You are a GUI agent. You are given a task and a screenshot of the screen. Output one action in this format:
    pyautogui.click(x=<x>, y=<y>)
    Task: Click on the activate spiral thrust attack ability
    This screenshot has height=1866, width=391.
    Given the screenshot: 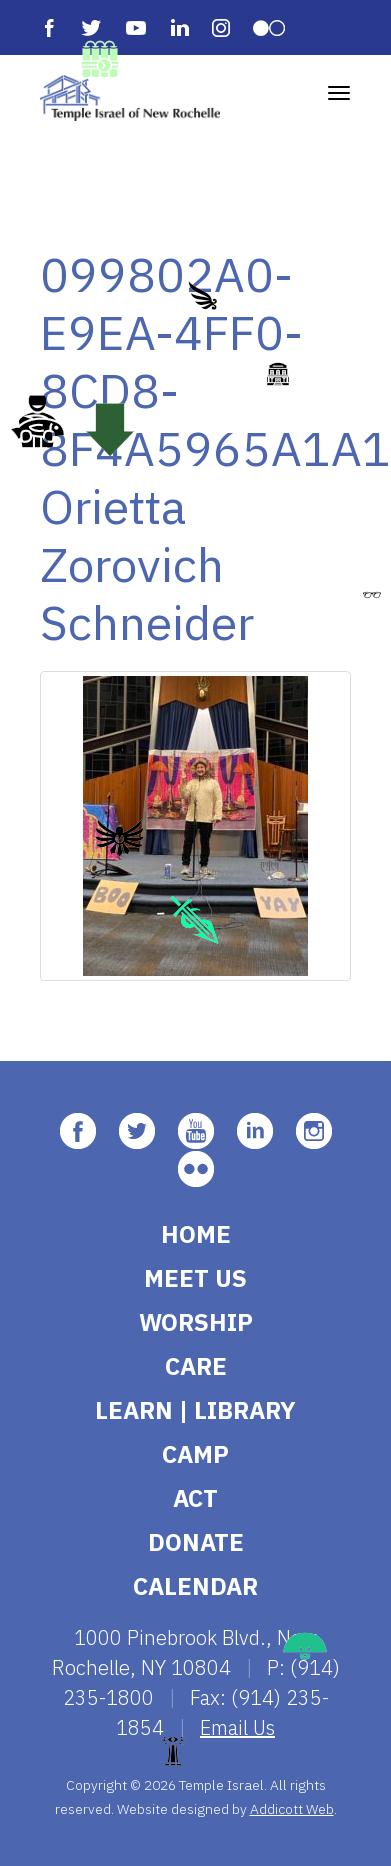 What is the action you would take?
    pyautogui.click(x=194, y=919)
    